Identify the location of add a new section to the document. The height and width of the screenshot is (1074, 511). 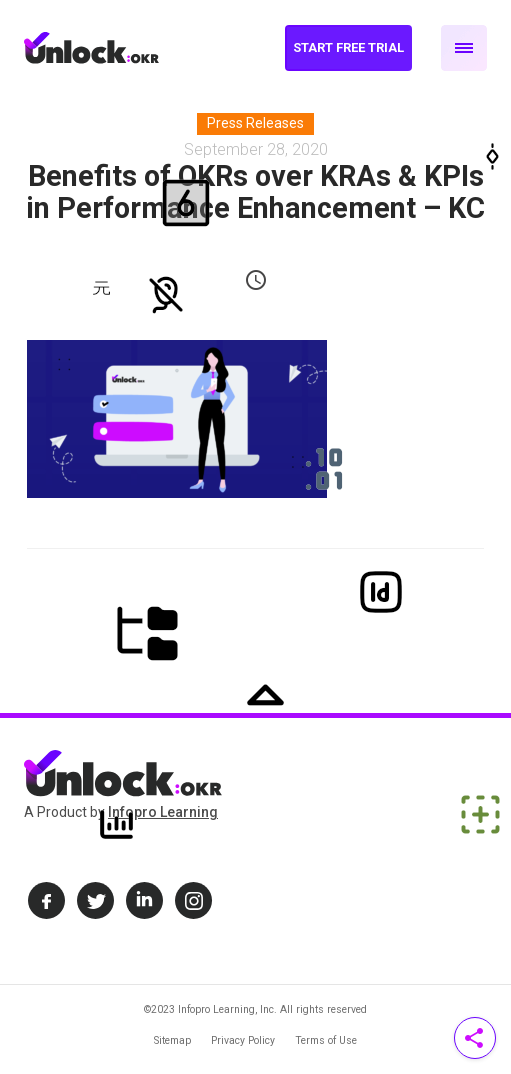
(480, 814).